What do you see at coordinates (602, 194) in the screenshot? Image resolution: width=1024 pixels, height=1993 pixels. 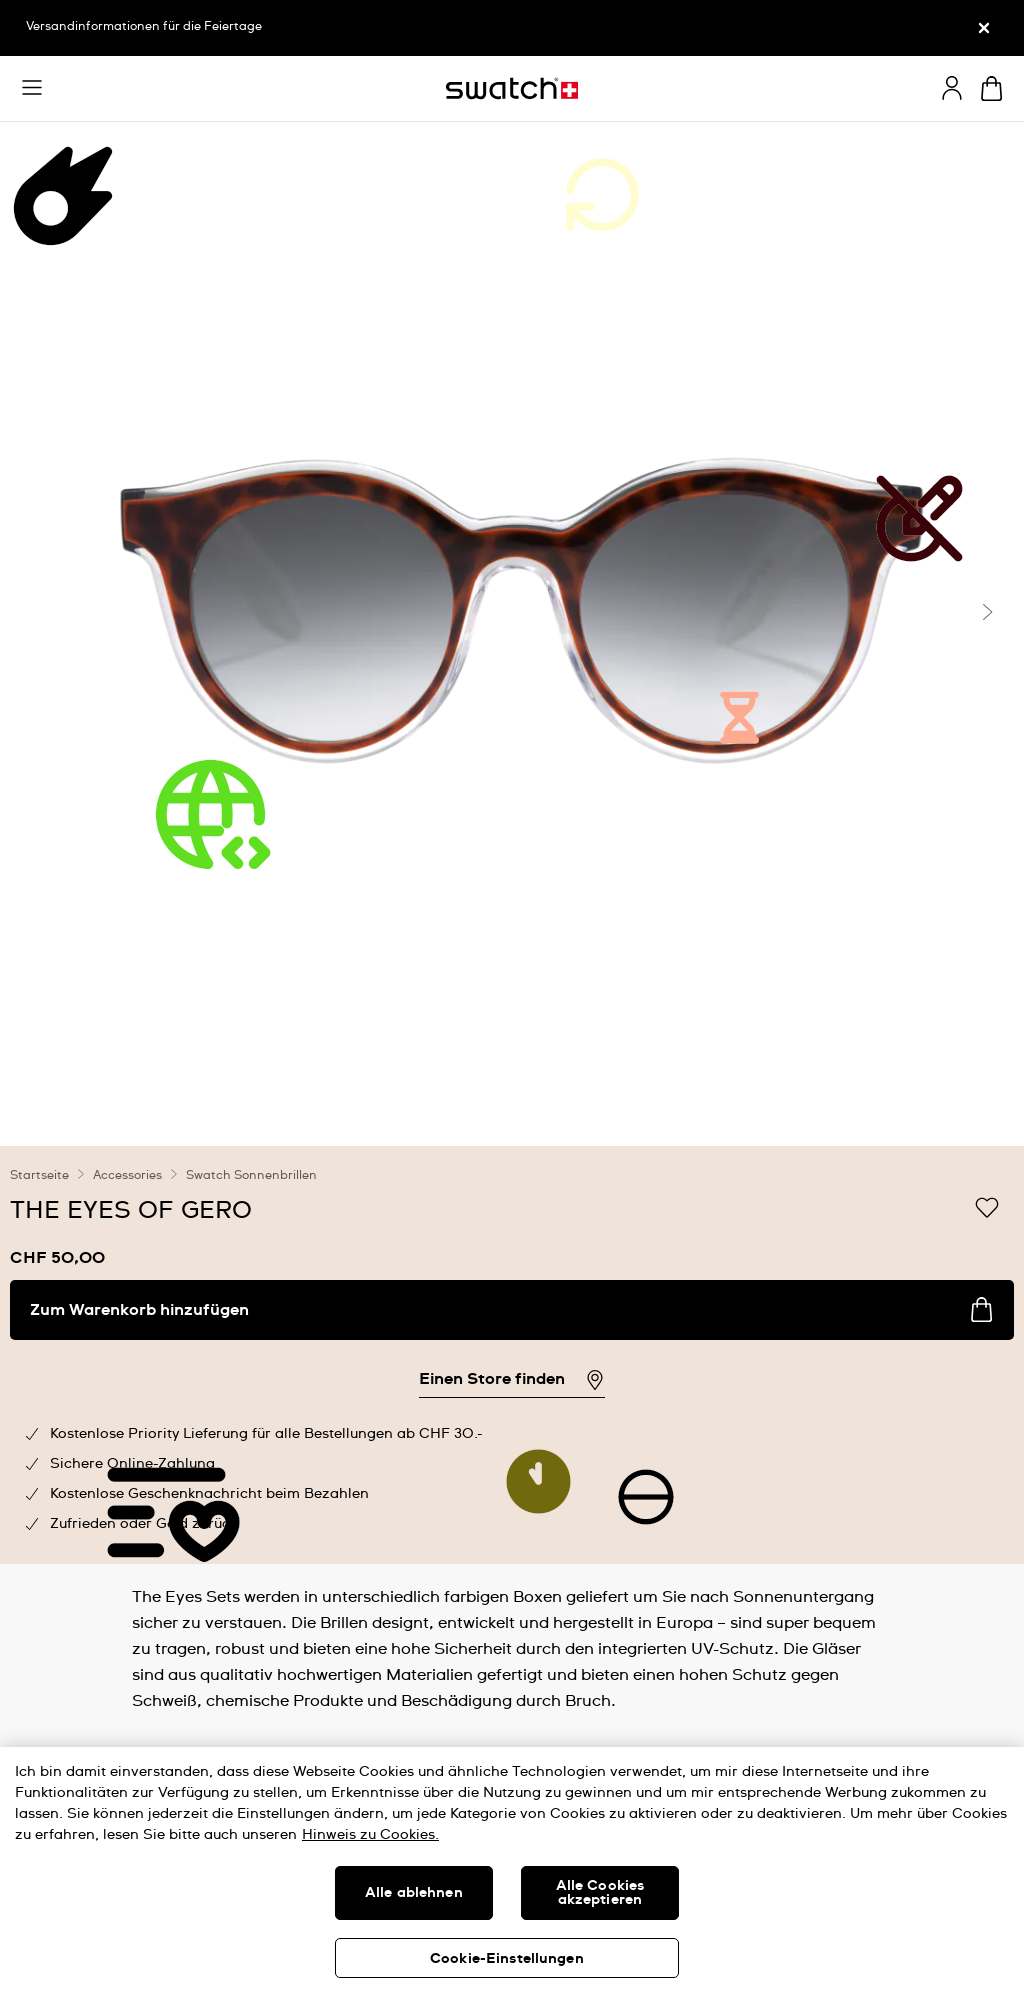 I see `rotate image or content clockwise` at bounding box center [602, 194].